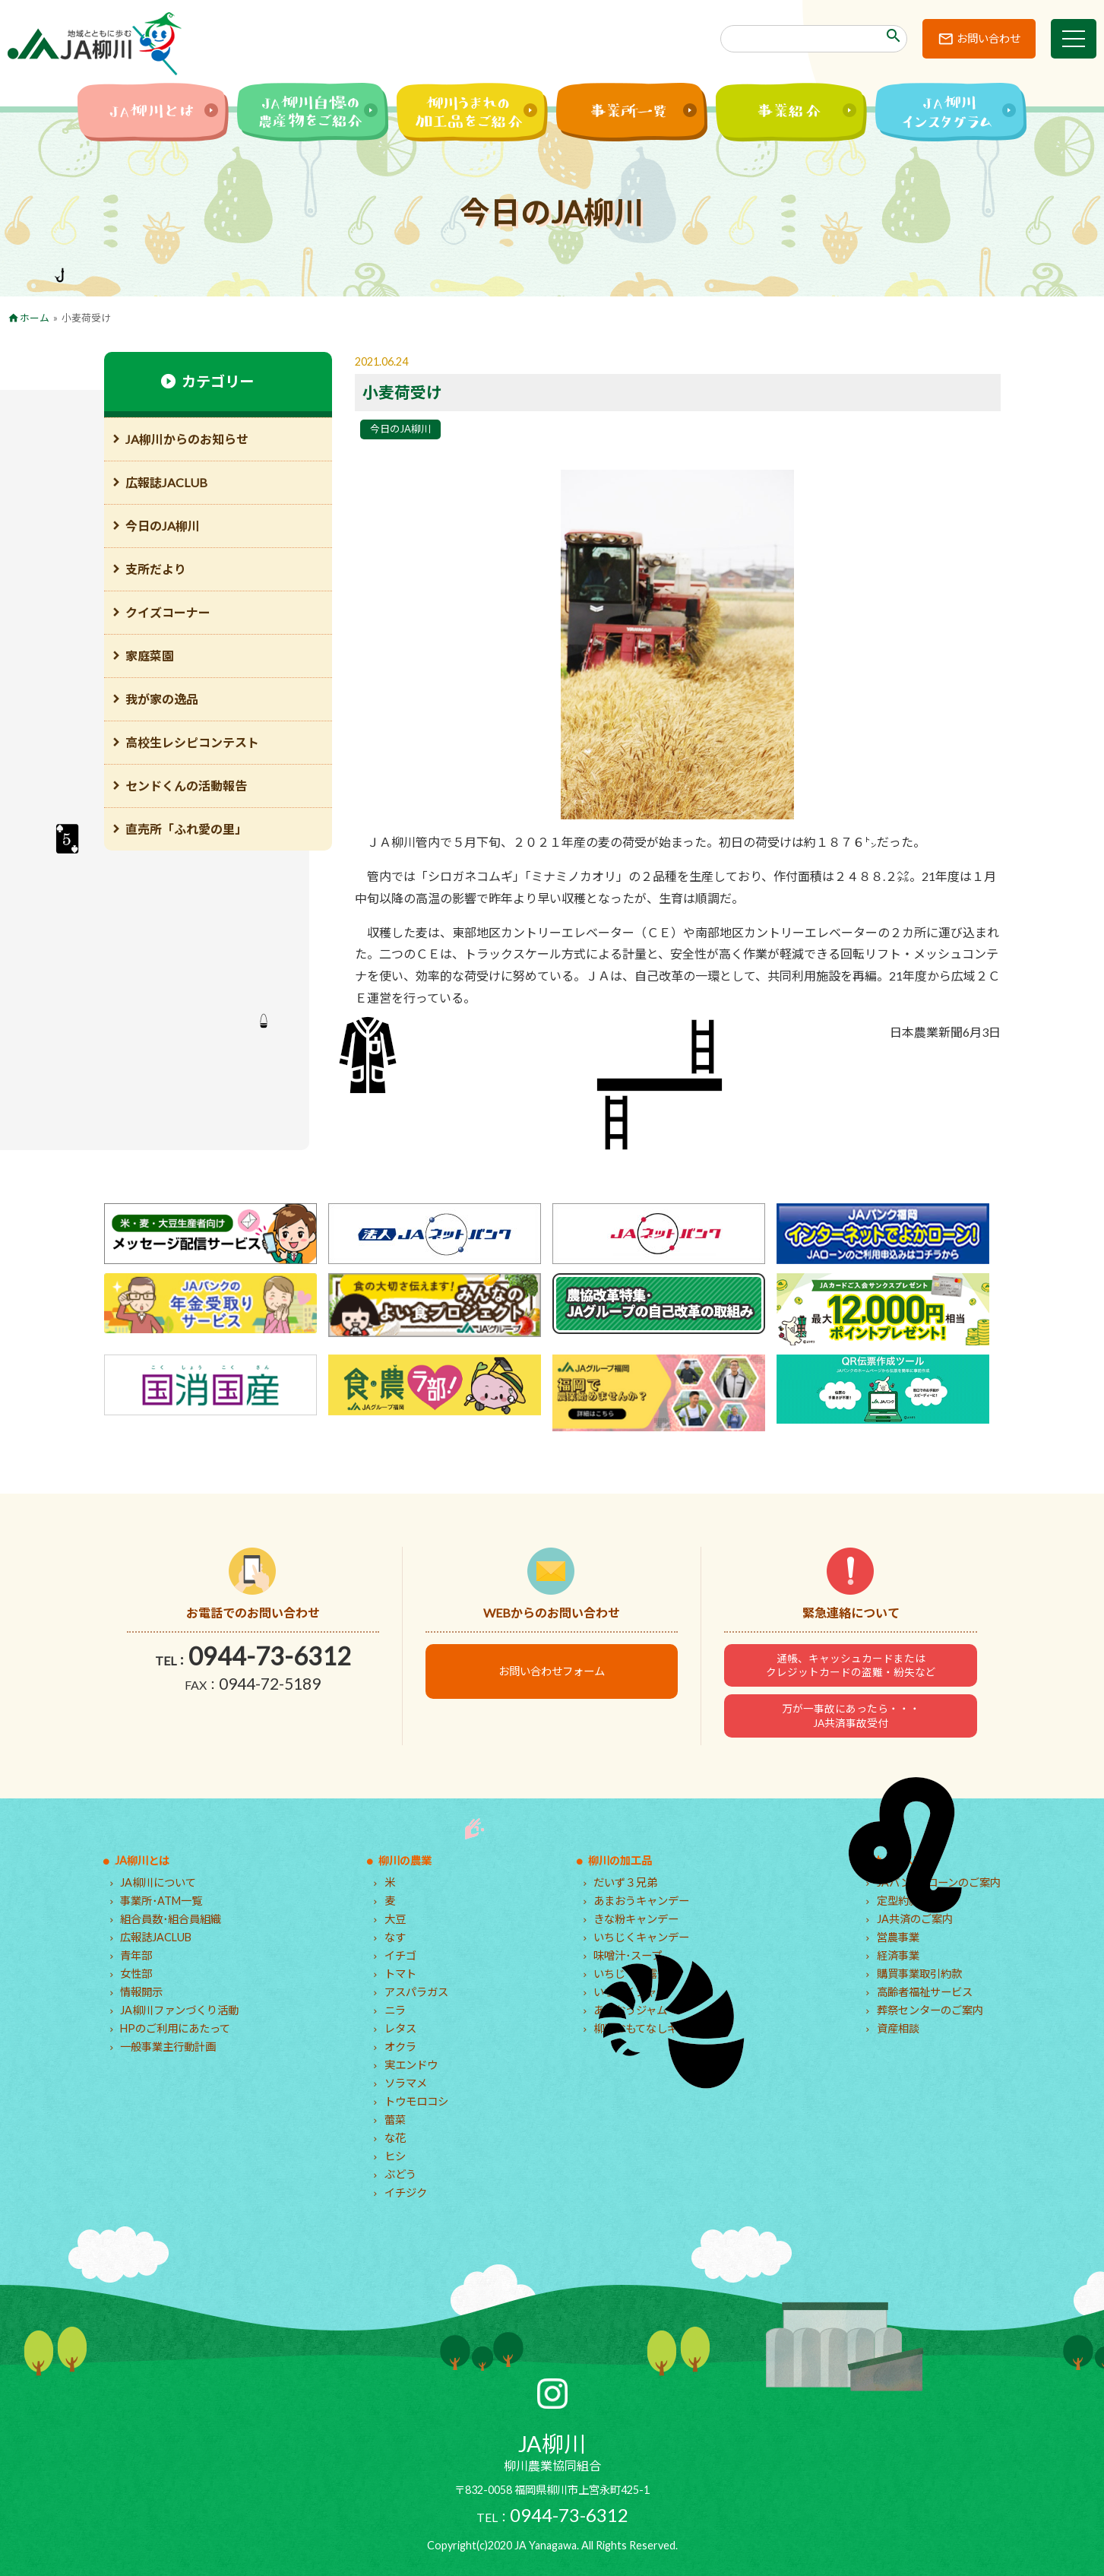 This screenshot has height=2576, width=1104. What do you see at coordinates (660, 1085) in the screenshot?
I see `access different levels or floors` at bounding box center [660, 1085].